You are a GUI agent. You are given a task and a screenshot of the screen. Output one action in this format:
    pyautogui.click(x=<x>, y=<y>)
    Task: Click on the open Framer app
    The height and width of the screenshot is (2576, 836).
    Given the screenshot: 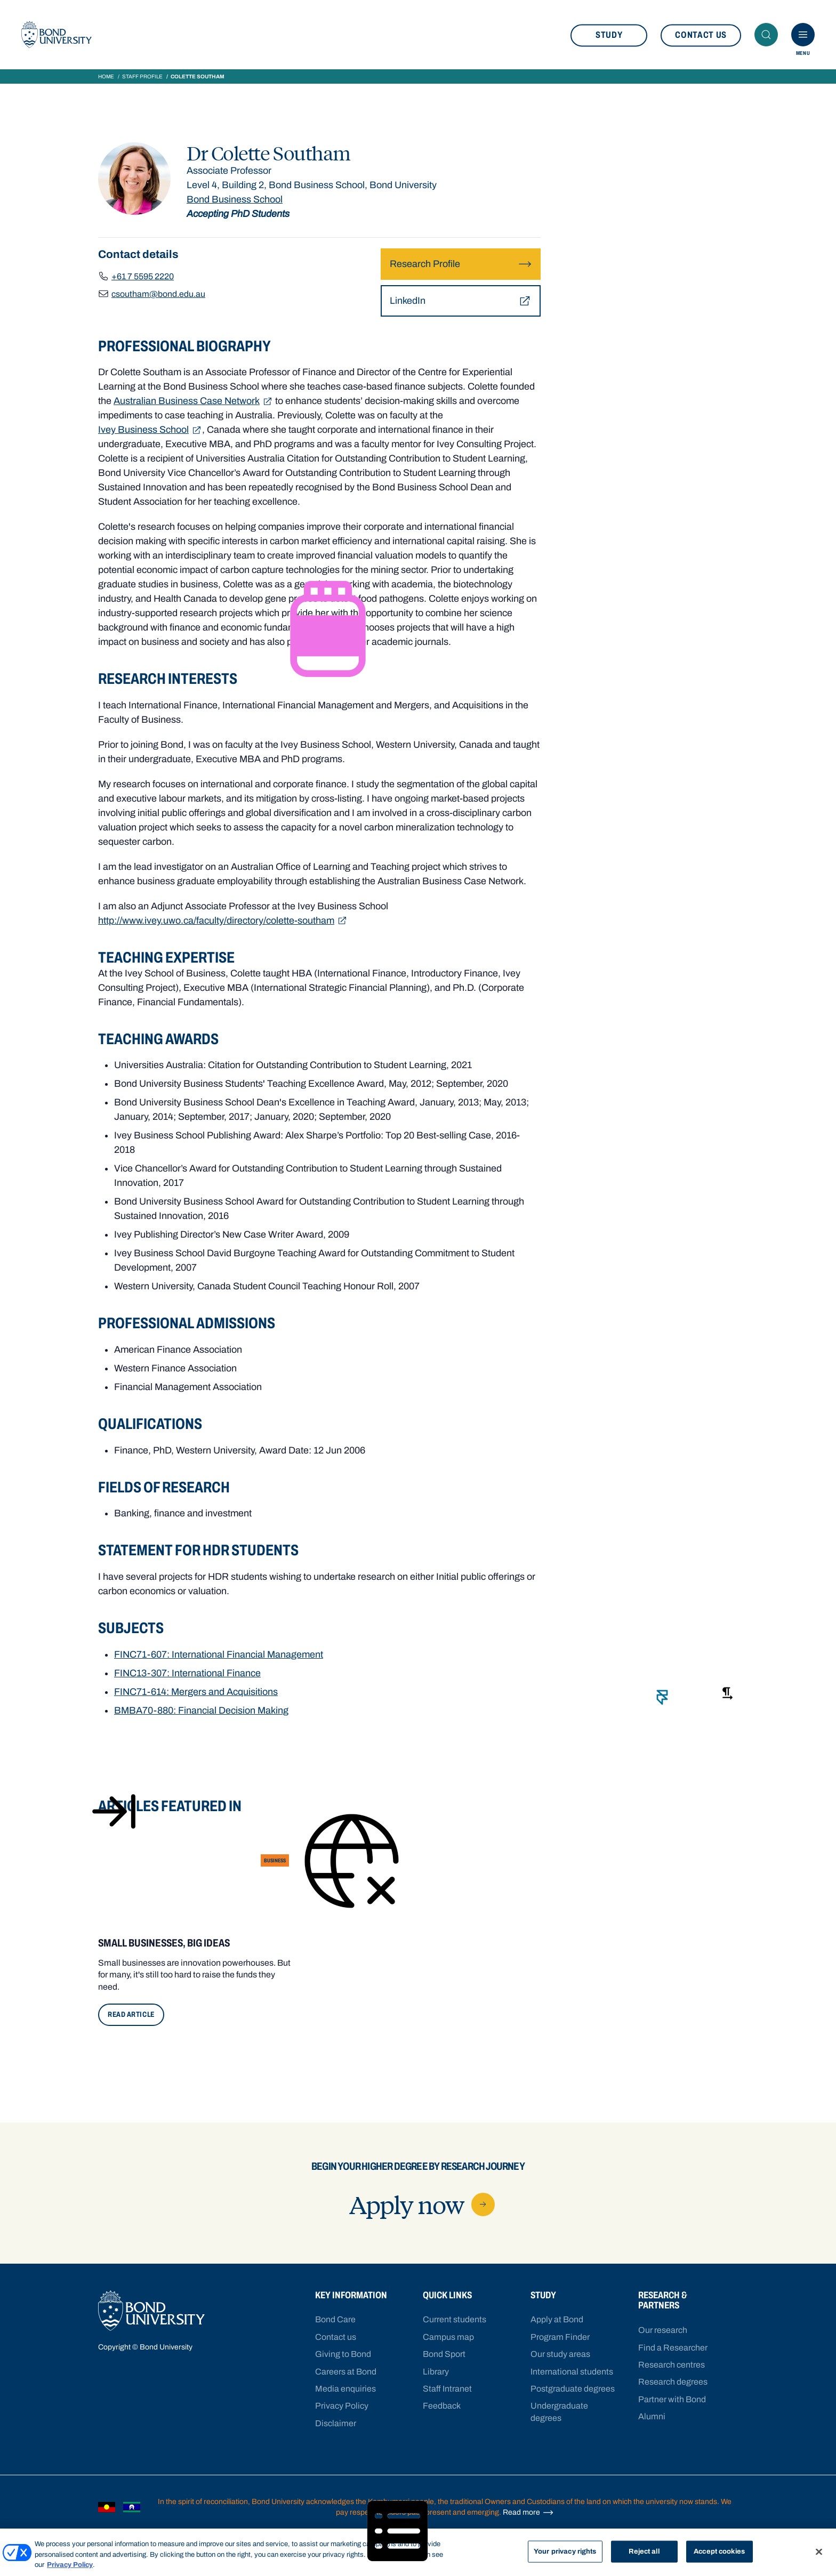 What is the action you would take?
    pyautogui.click(x=662, y=1697)
    